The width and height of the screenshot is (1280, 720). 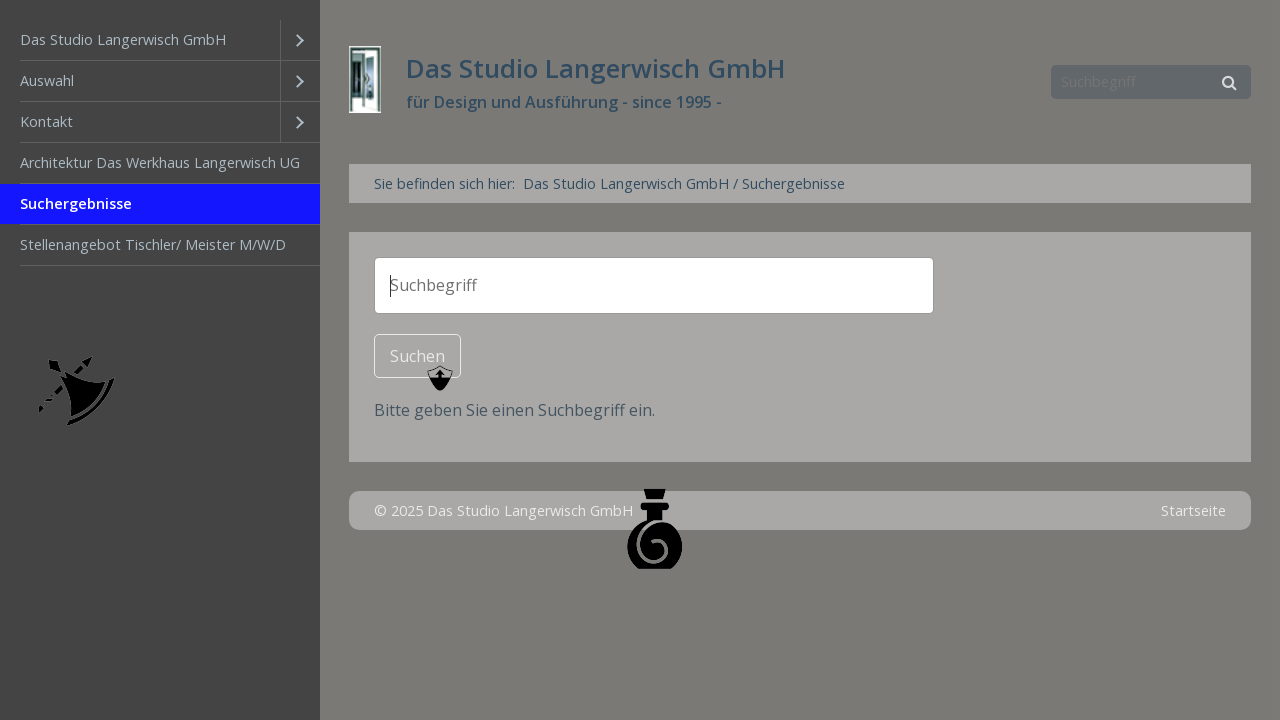 I want to click on access potion or elixir inventory, so click(x=654, y=528).